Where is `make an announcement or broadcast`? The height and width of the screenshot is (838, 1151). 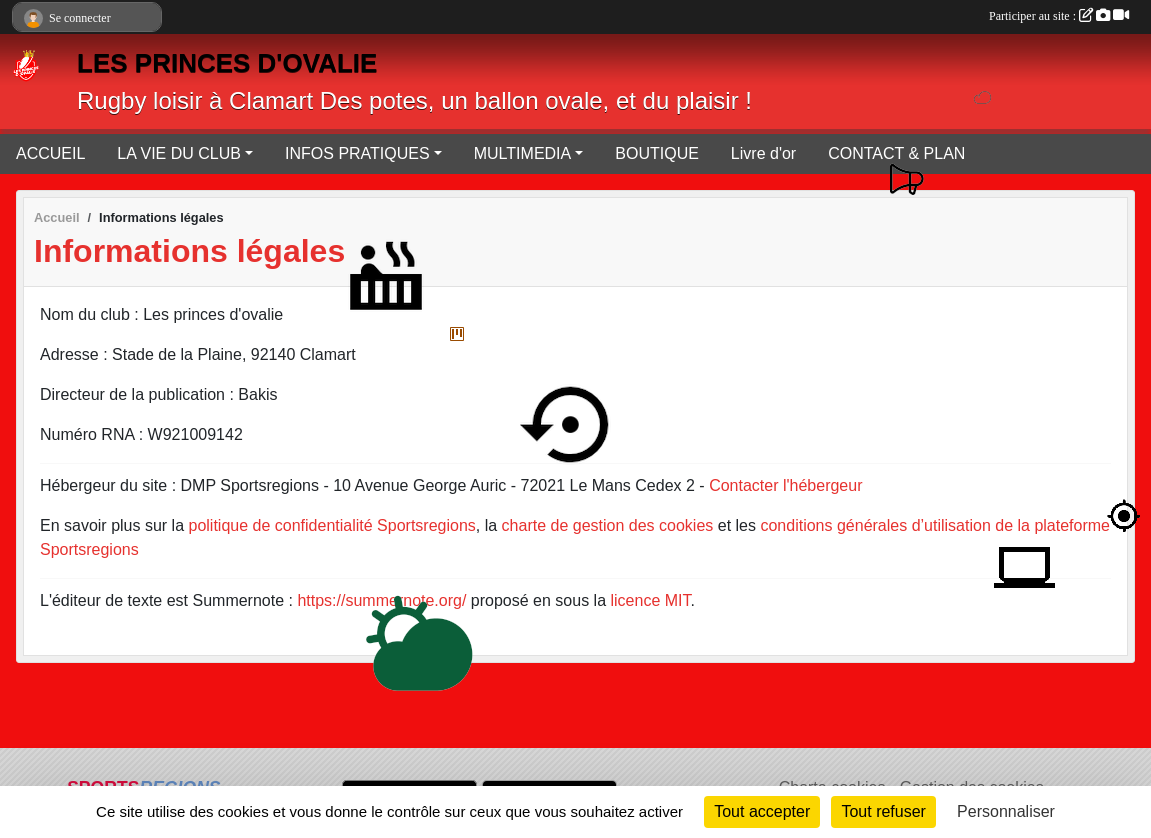 make an announcement or broadcast is located at coordinates (905, 180).